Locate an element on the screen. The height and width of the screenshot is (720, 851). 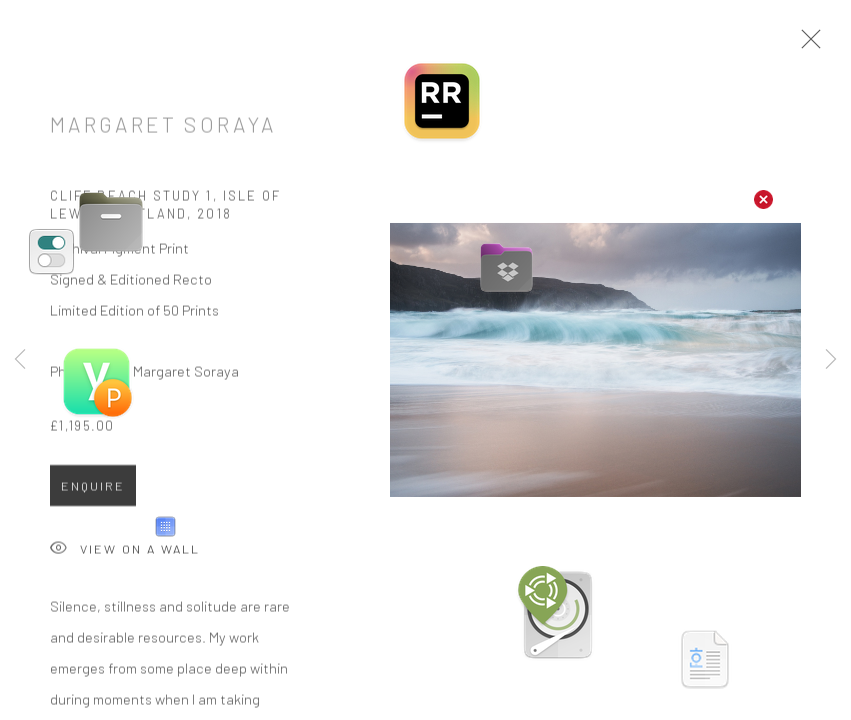
launch rustrover IDE is located at coordinates (442, 101).